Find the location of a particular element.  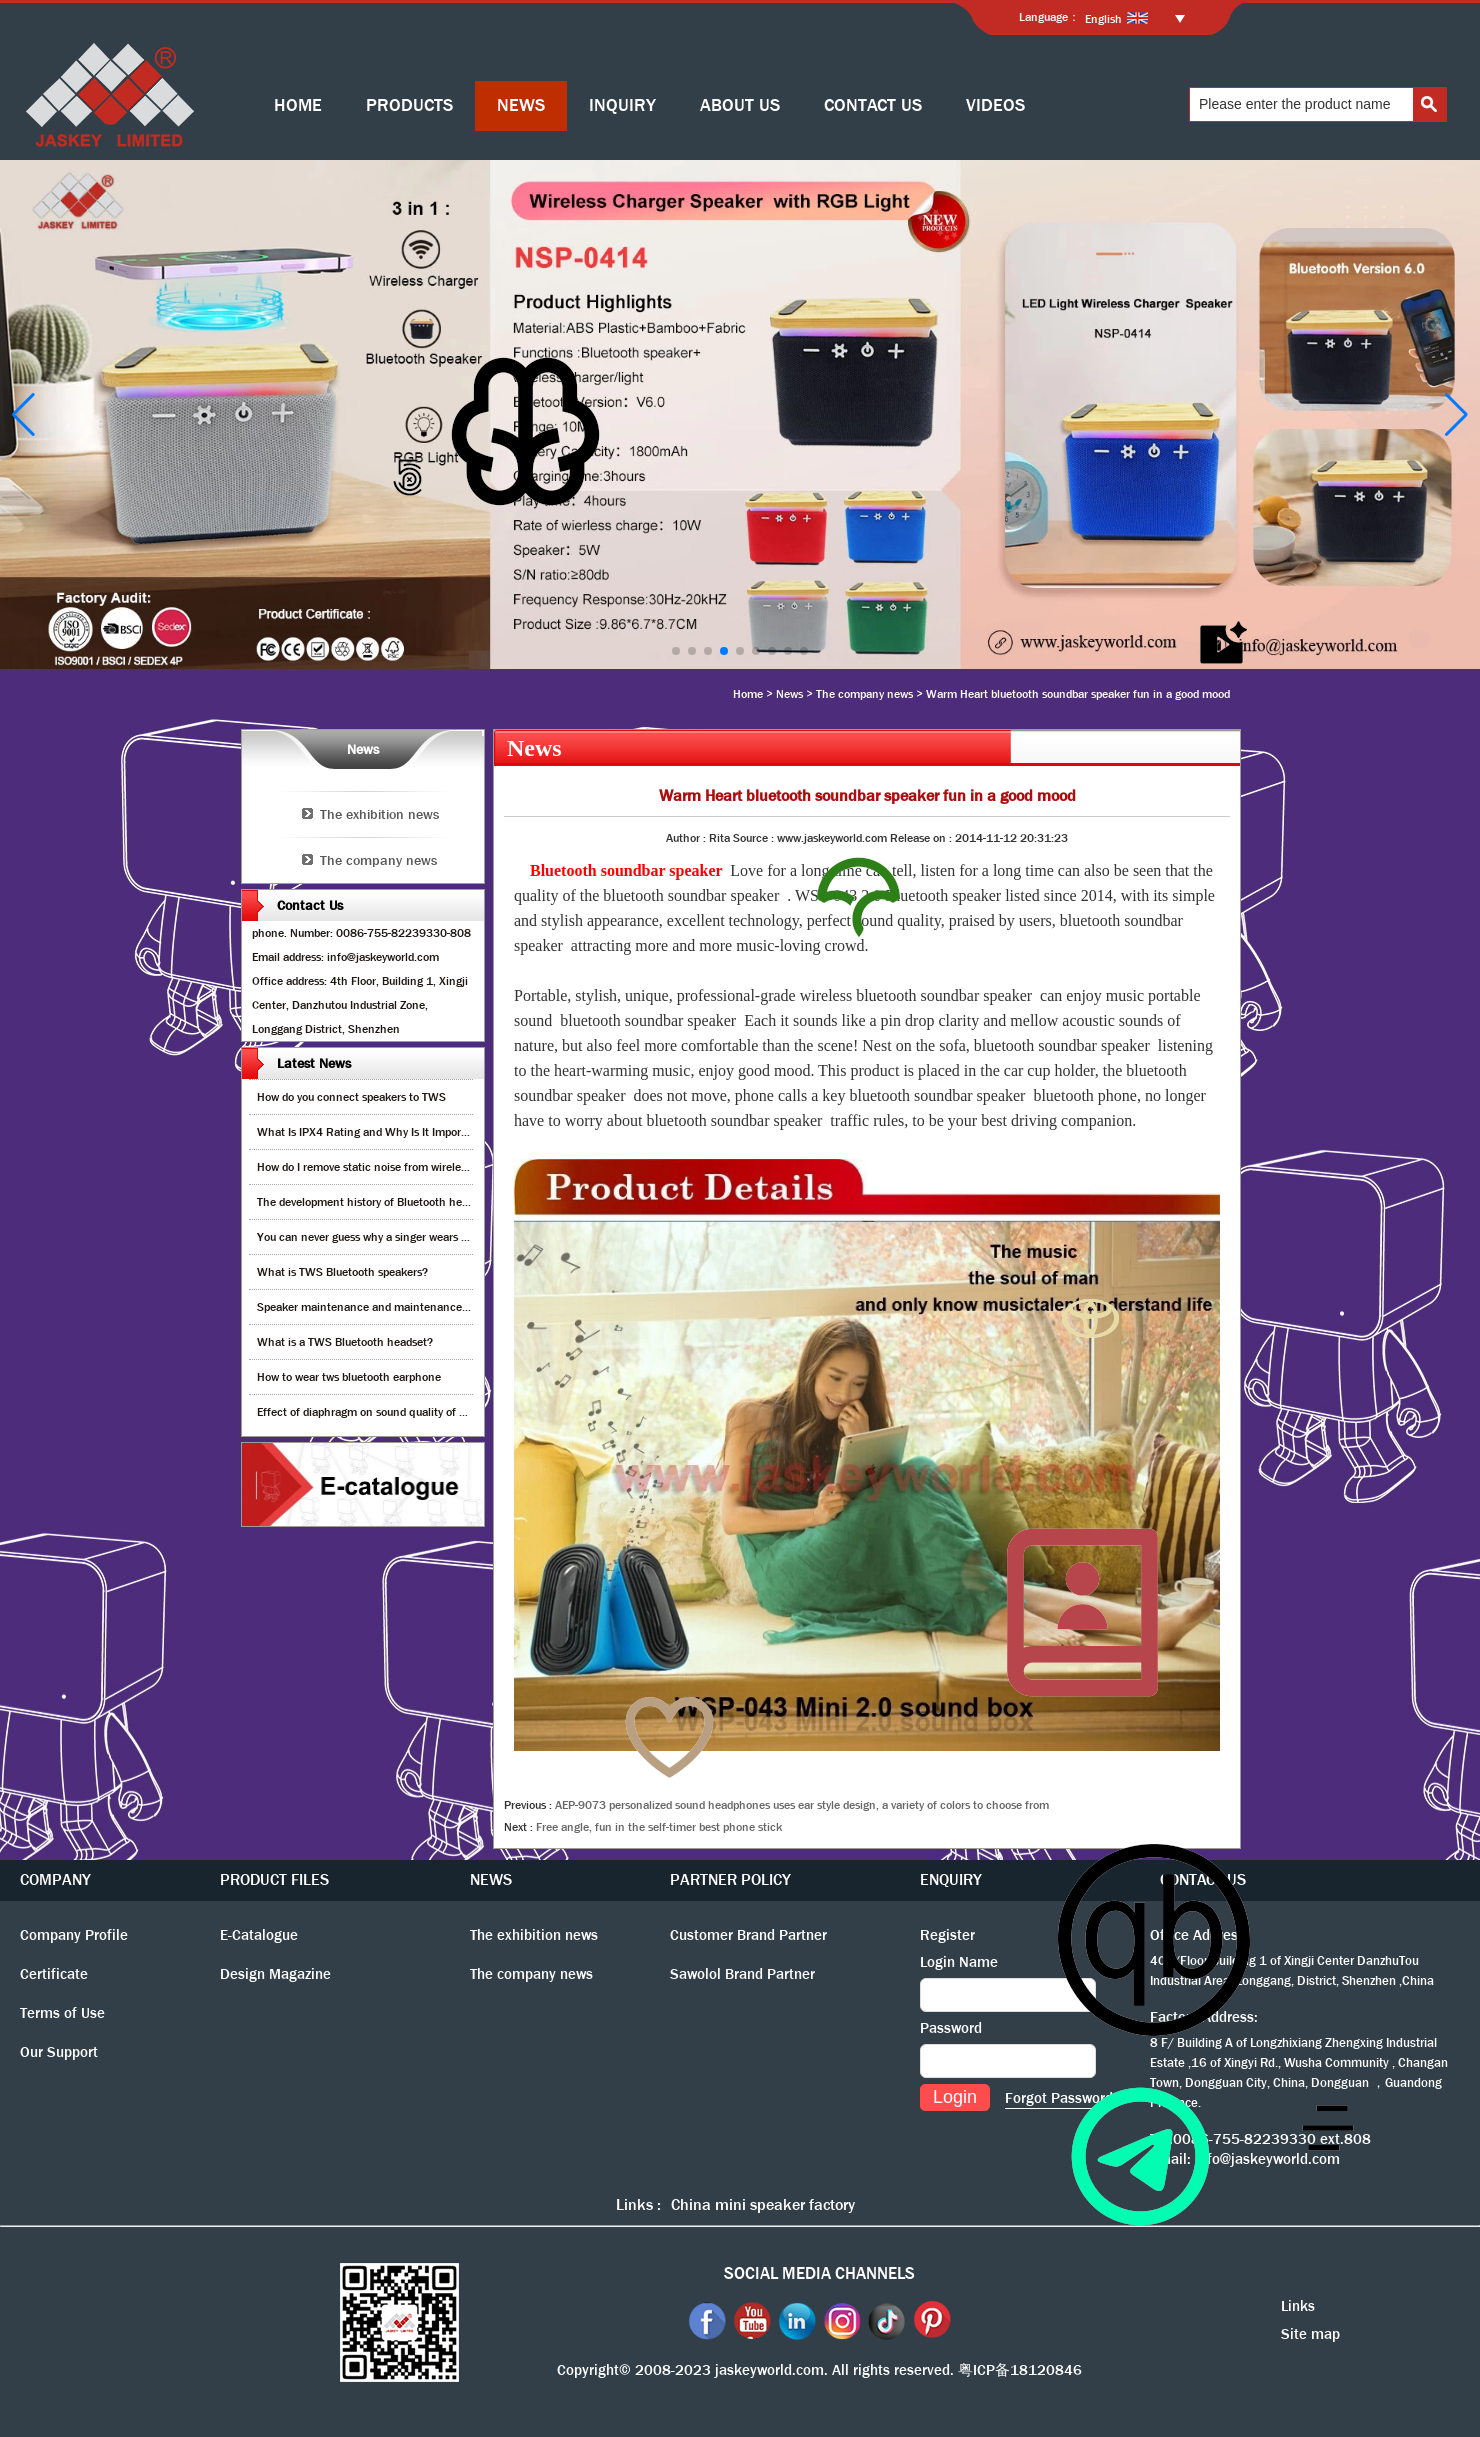

open Telegram messaging app is located at coordinates (1140, 2156).